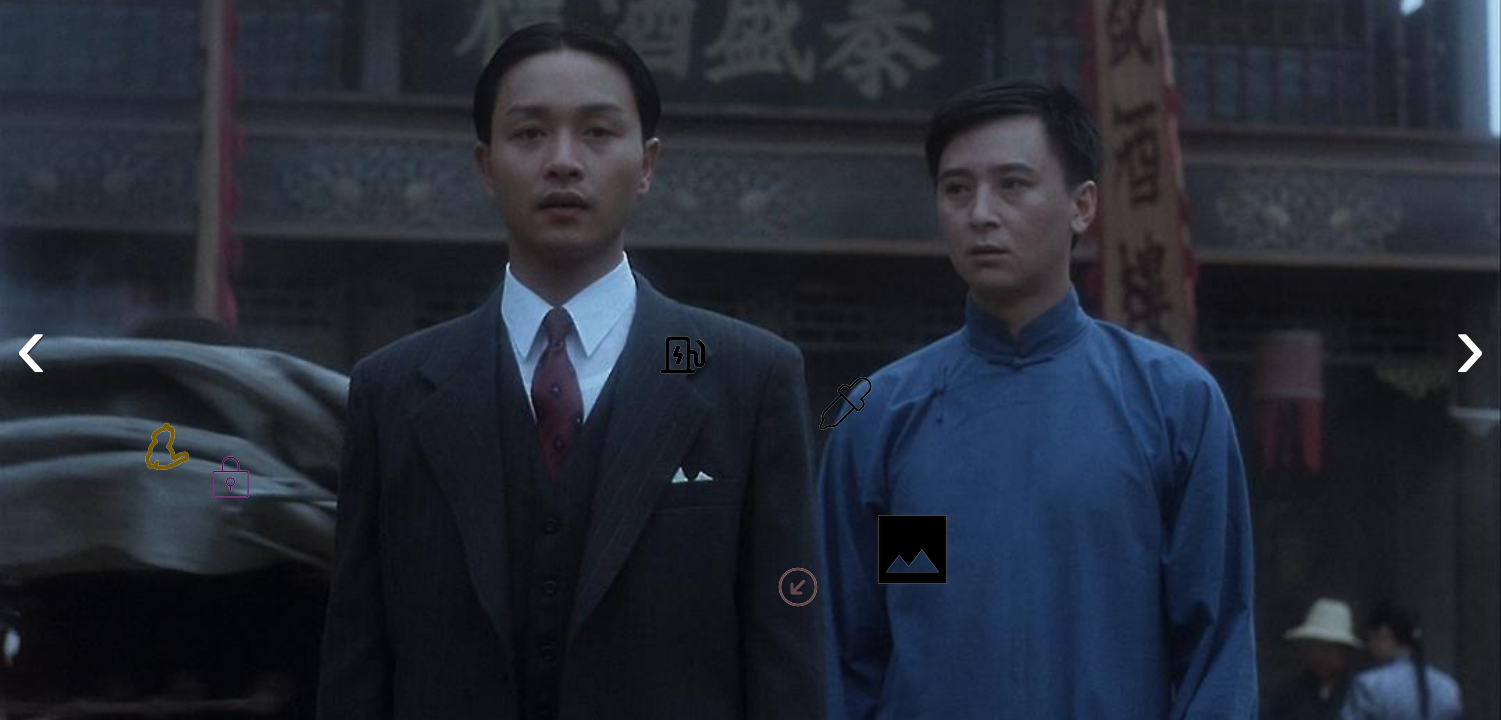 This screenshot has width=1501, height=720. Describe the element at coordinates (912, 549) in the screenshot. I see `view photos or images` at that location.